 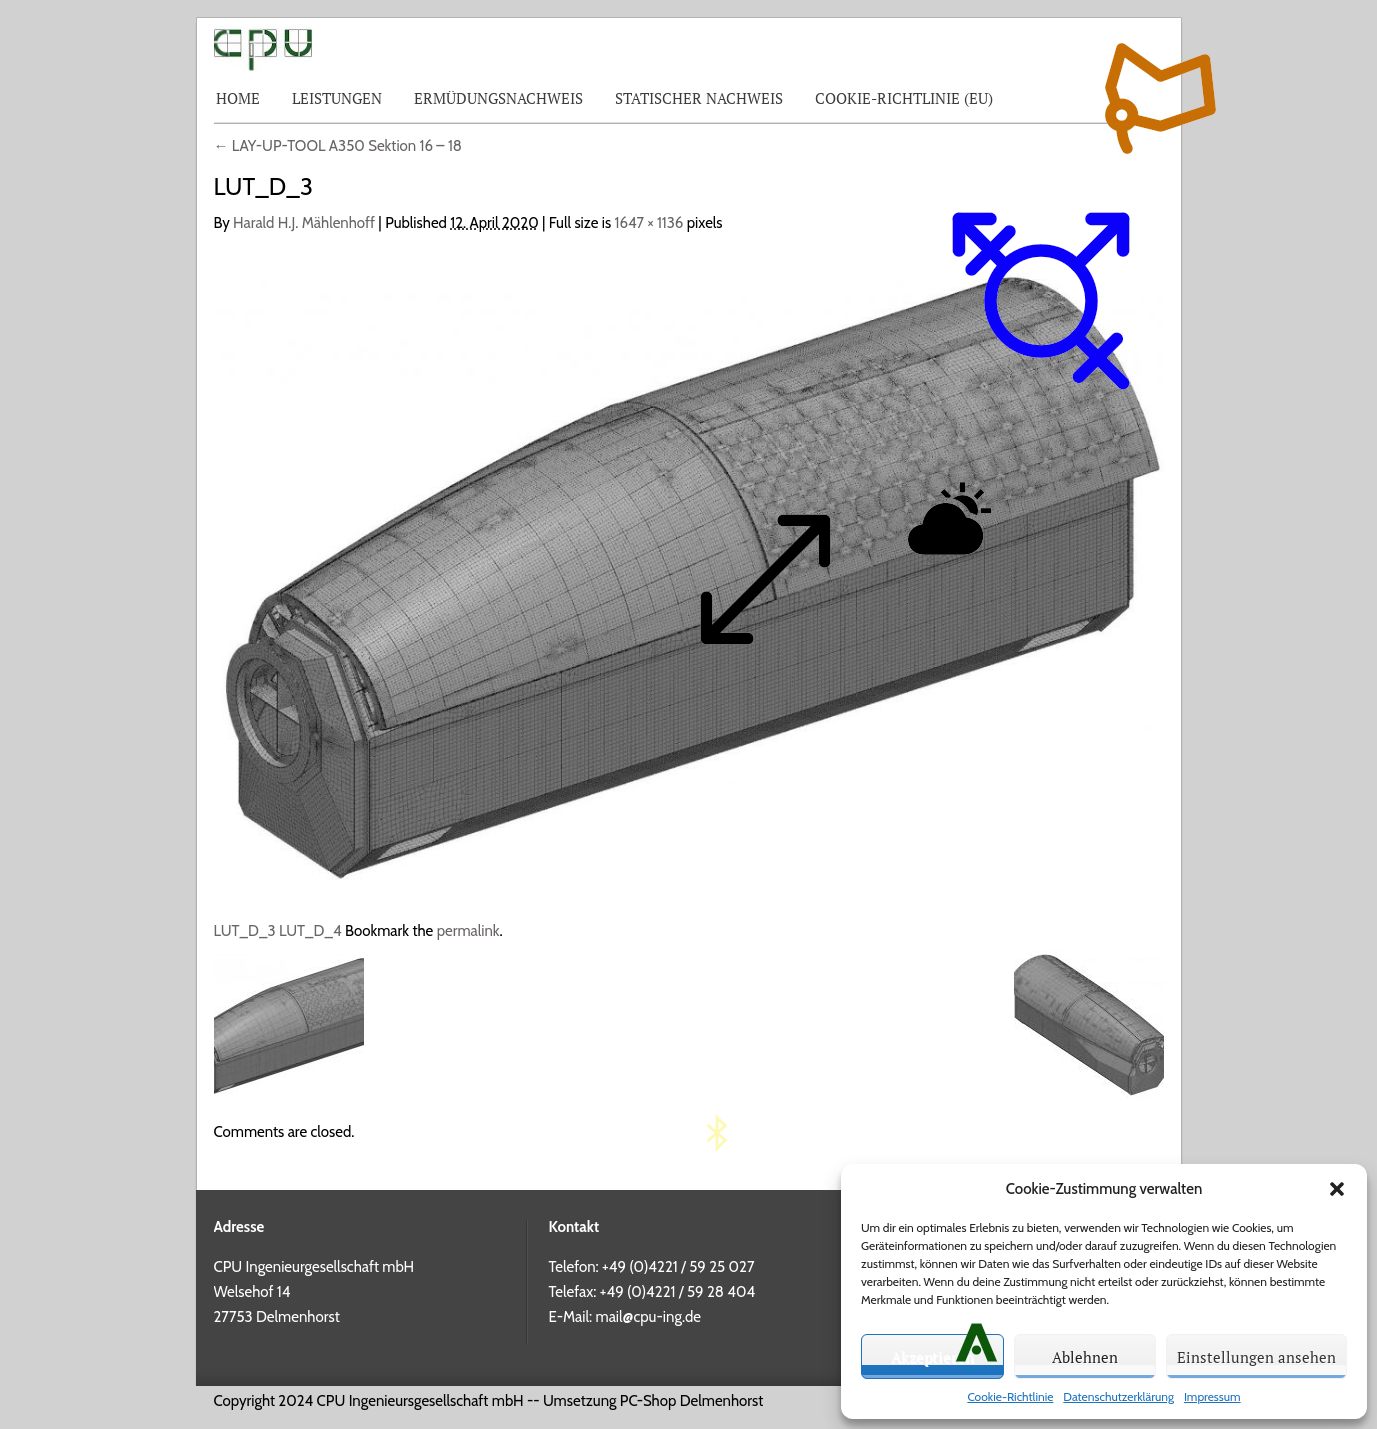 I want to click on indicates partly cloudy weather conditions, so click(x=949, y=518).